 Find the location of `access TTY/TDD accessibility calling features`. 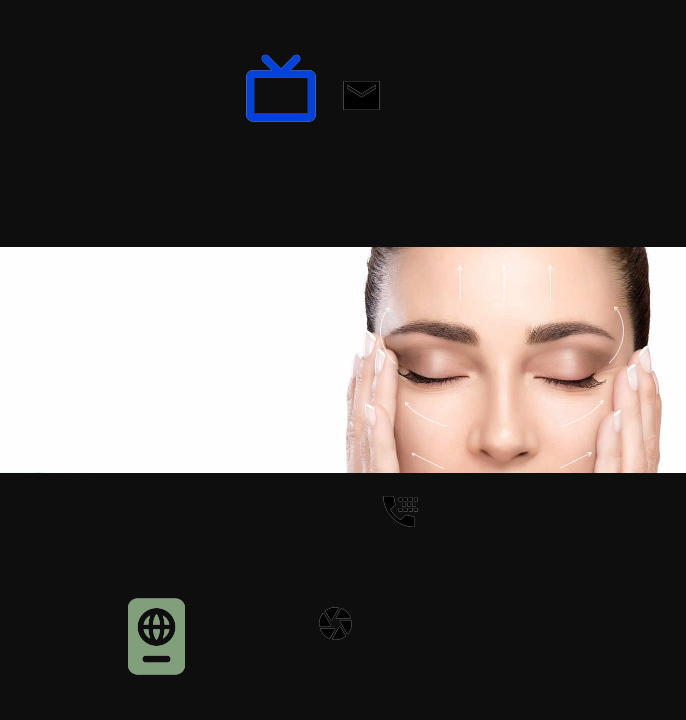

access TTY/TDD accessibility calling features is located at coordinates (400, 511).